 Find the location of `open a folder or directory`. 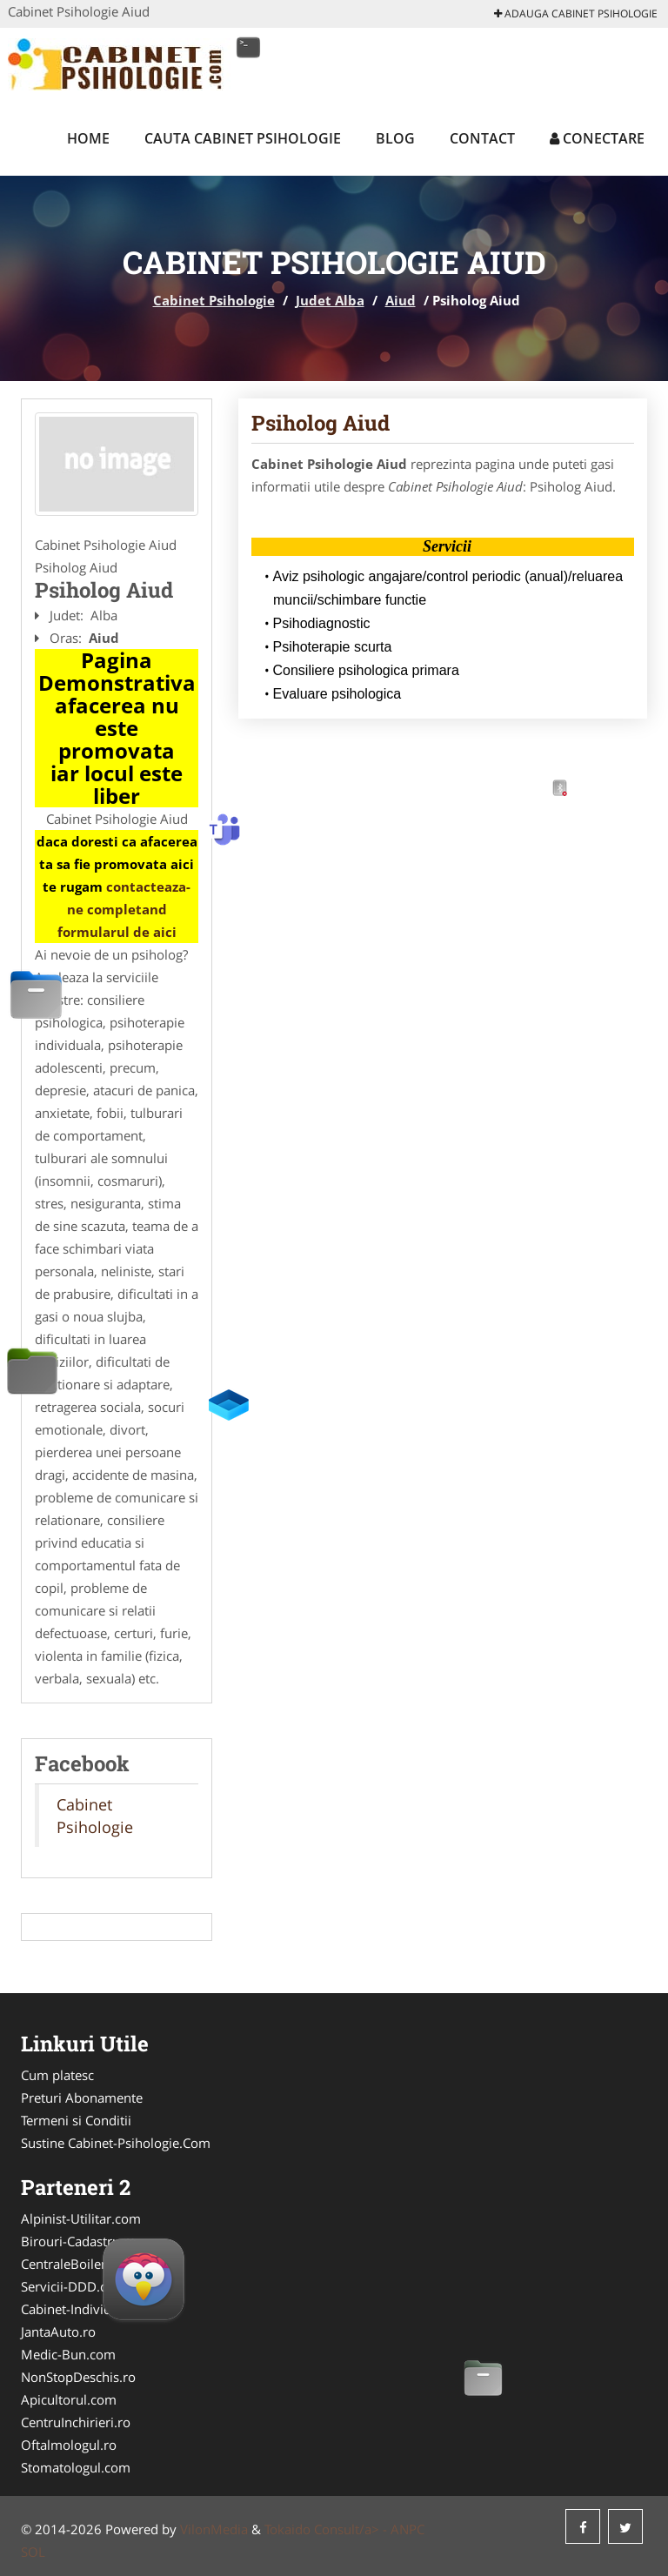

open a folder or directory is located at coordinates (32, 1371).